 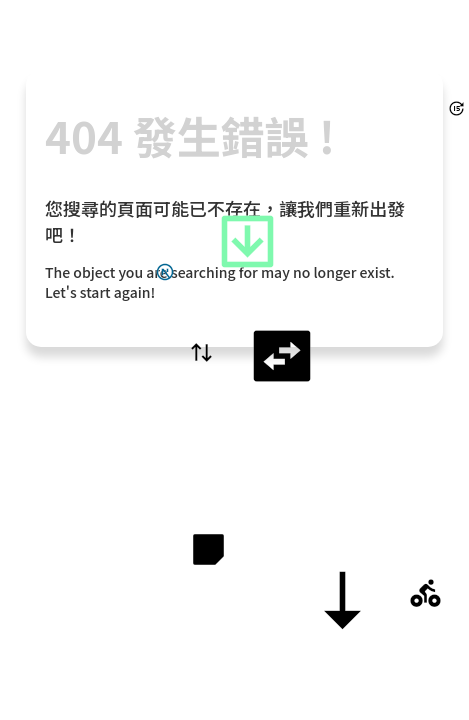 What do you see at coordinates (282, 356) in the screenshot?
I see `swap or exchange currencies` at bounding box center [282, 356].